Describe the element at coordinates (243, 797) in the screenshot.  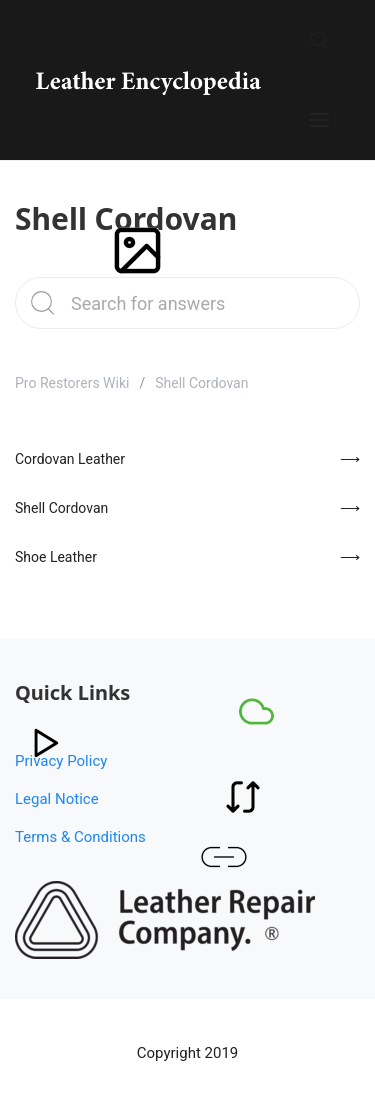
I see `flip or mirror content horizontally` at that location.